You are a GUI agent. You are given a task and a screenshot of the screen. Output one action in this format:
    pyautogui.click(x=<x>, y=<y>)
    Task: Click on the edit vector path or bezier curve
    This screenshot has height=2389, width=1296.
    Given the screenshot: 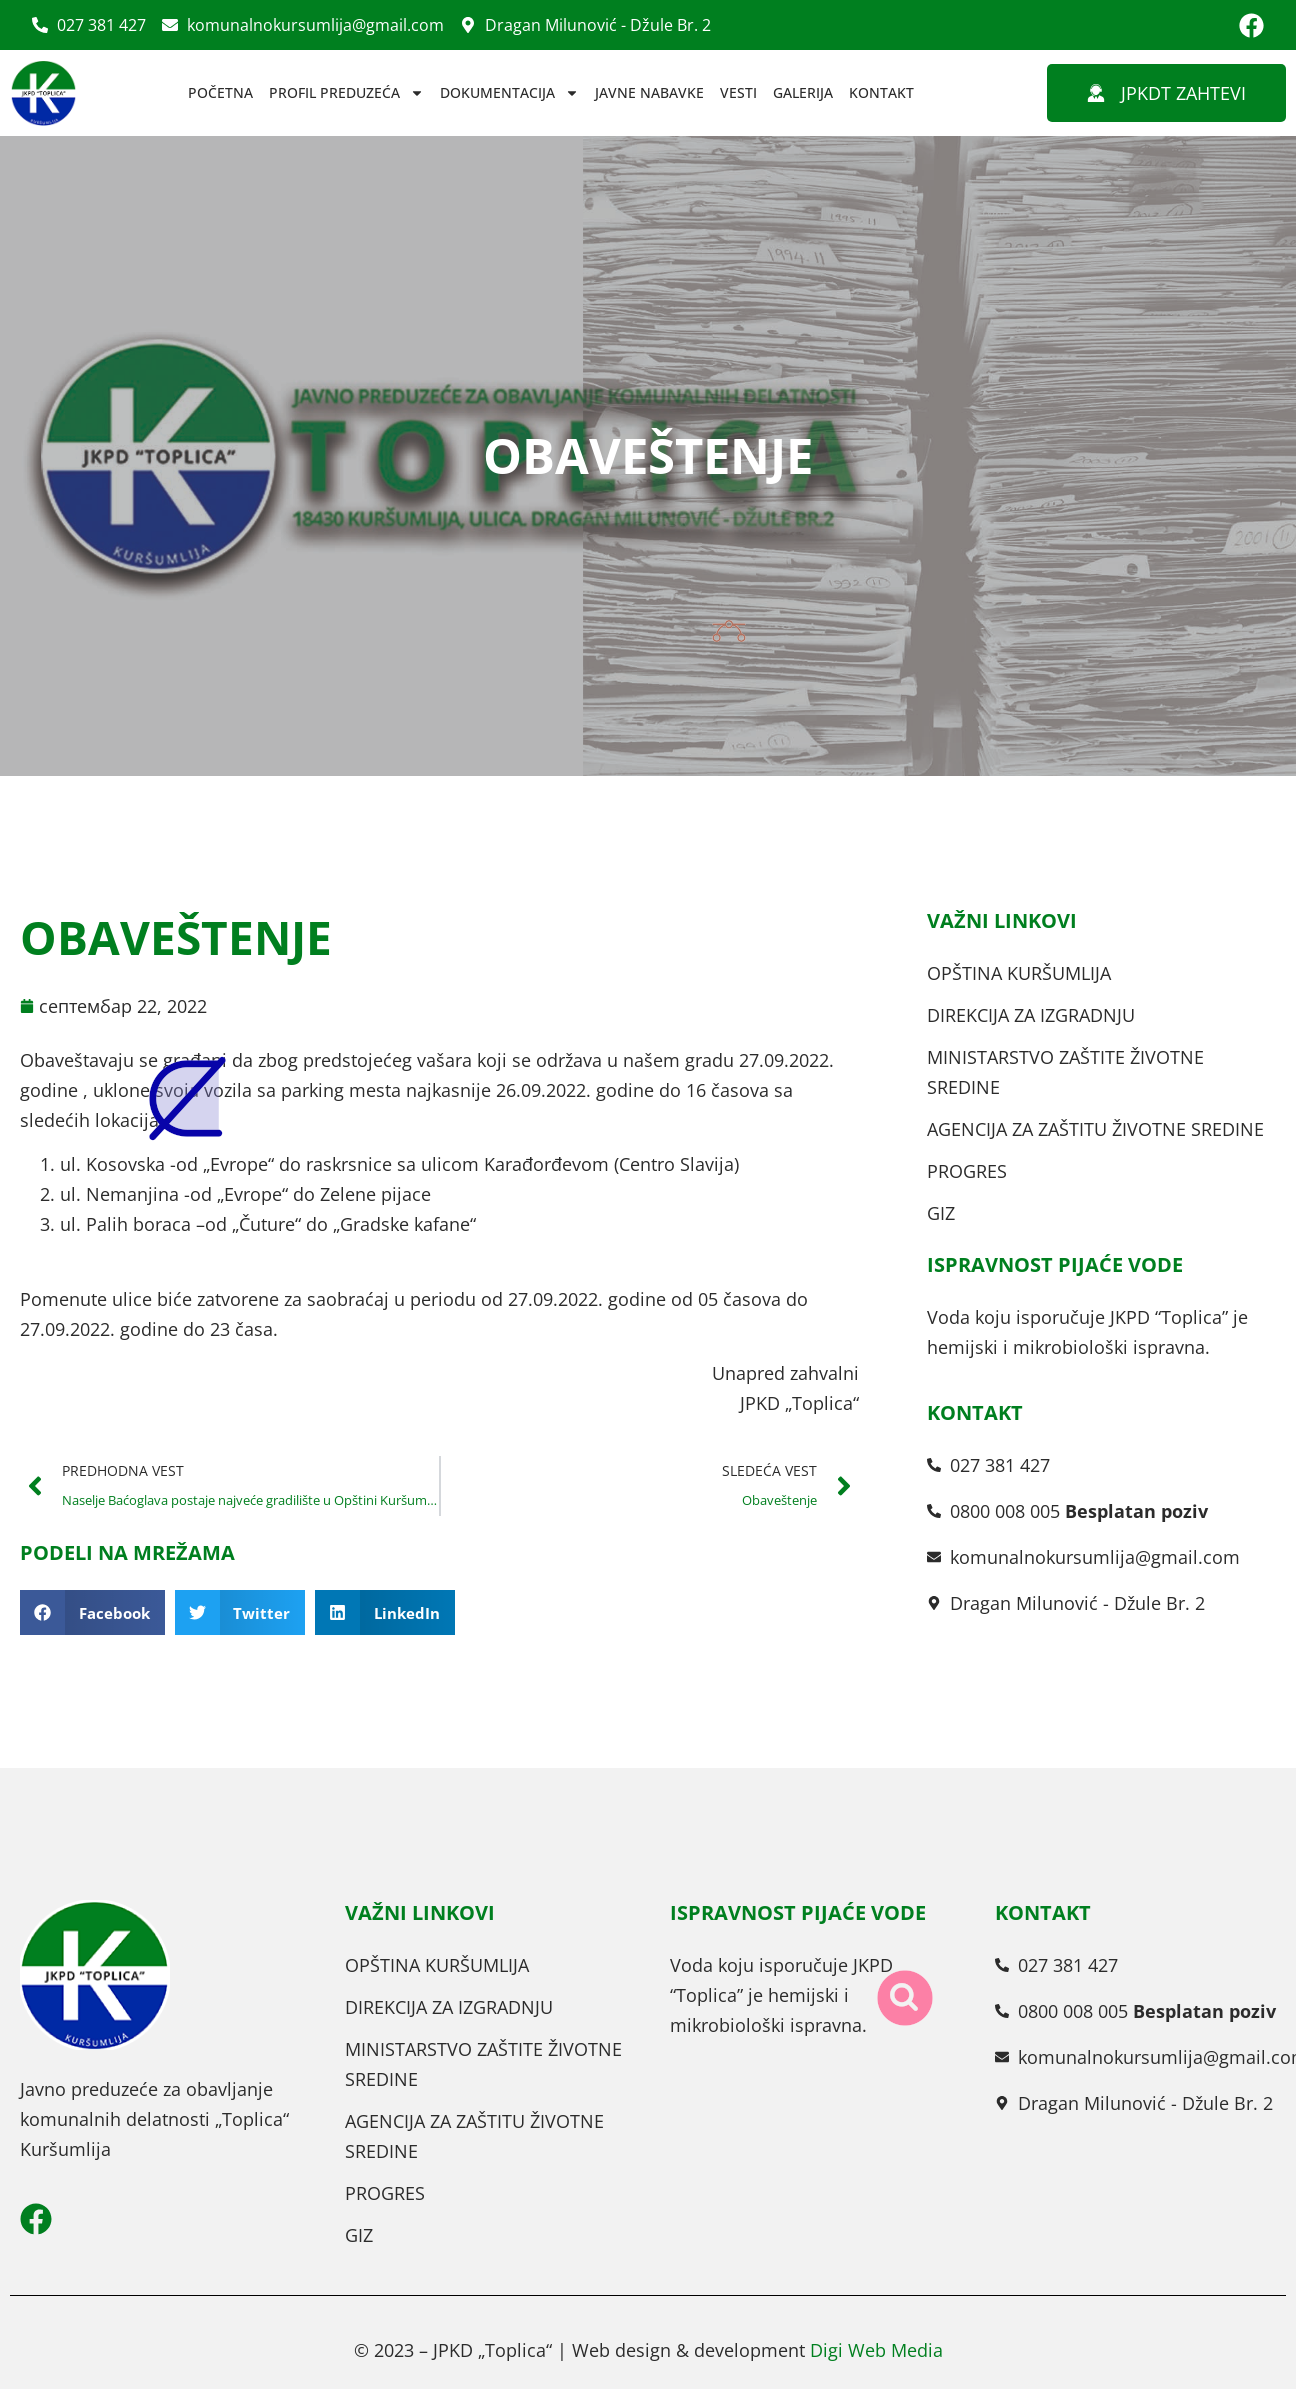 What is the action you would take?
    pyautogui.click(x=729, y=631)
    